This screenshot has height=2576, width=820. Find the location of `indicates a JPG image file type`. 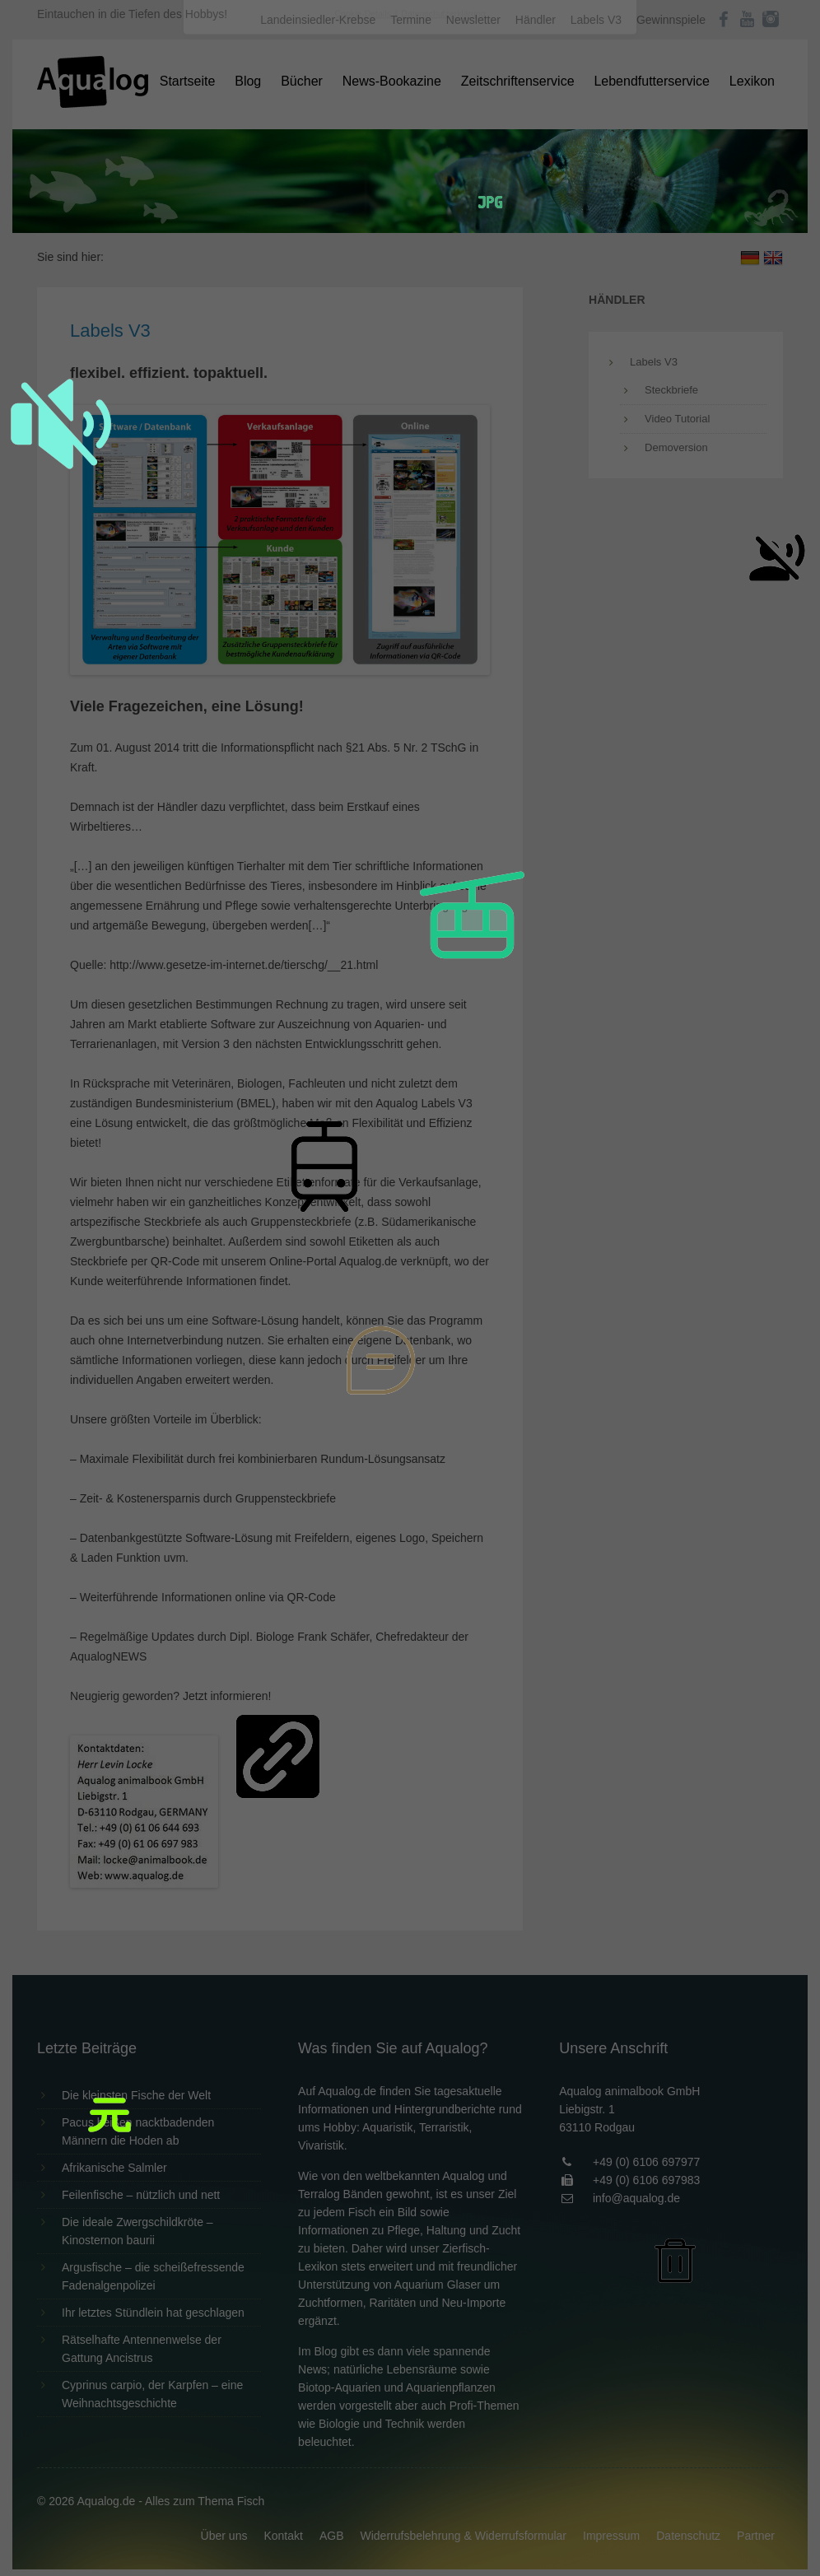

indicates a JPG image file type is located at coordinates (490, 202).